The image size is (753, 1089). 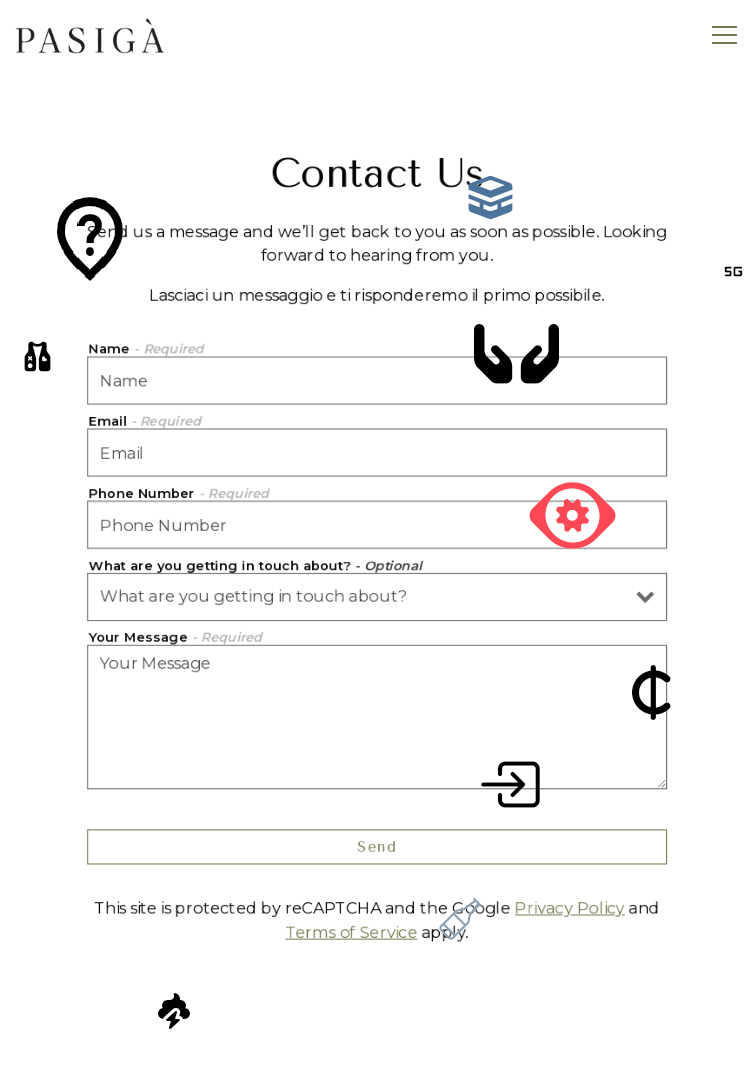 What do you see at coordinates (37, 356) in the screenshot?
I see `safety vest or protective gear settings` at bounding box center [37, 356].